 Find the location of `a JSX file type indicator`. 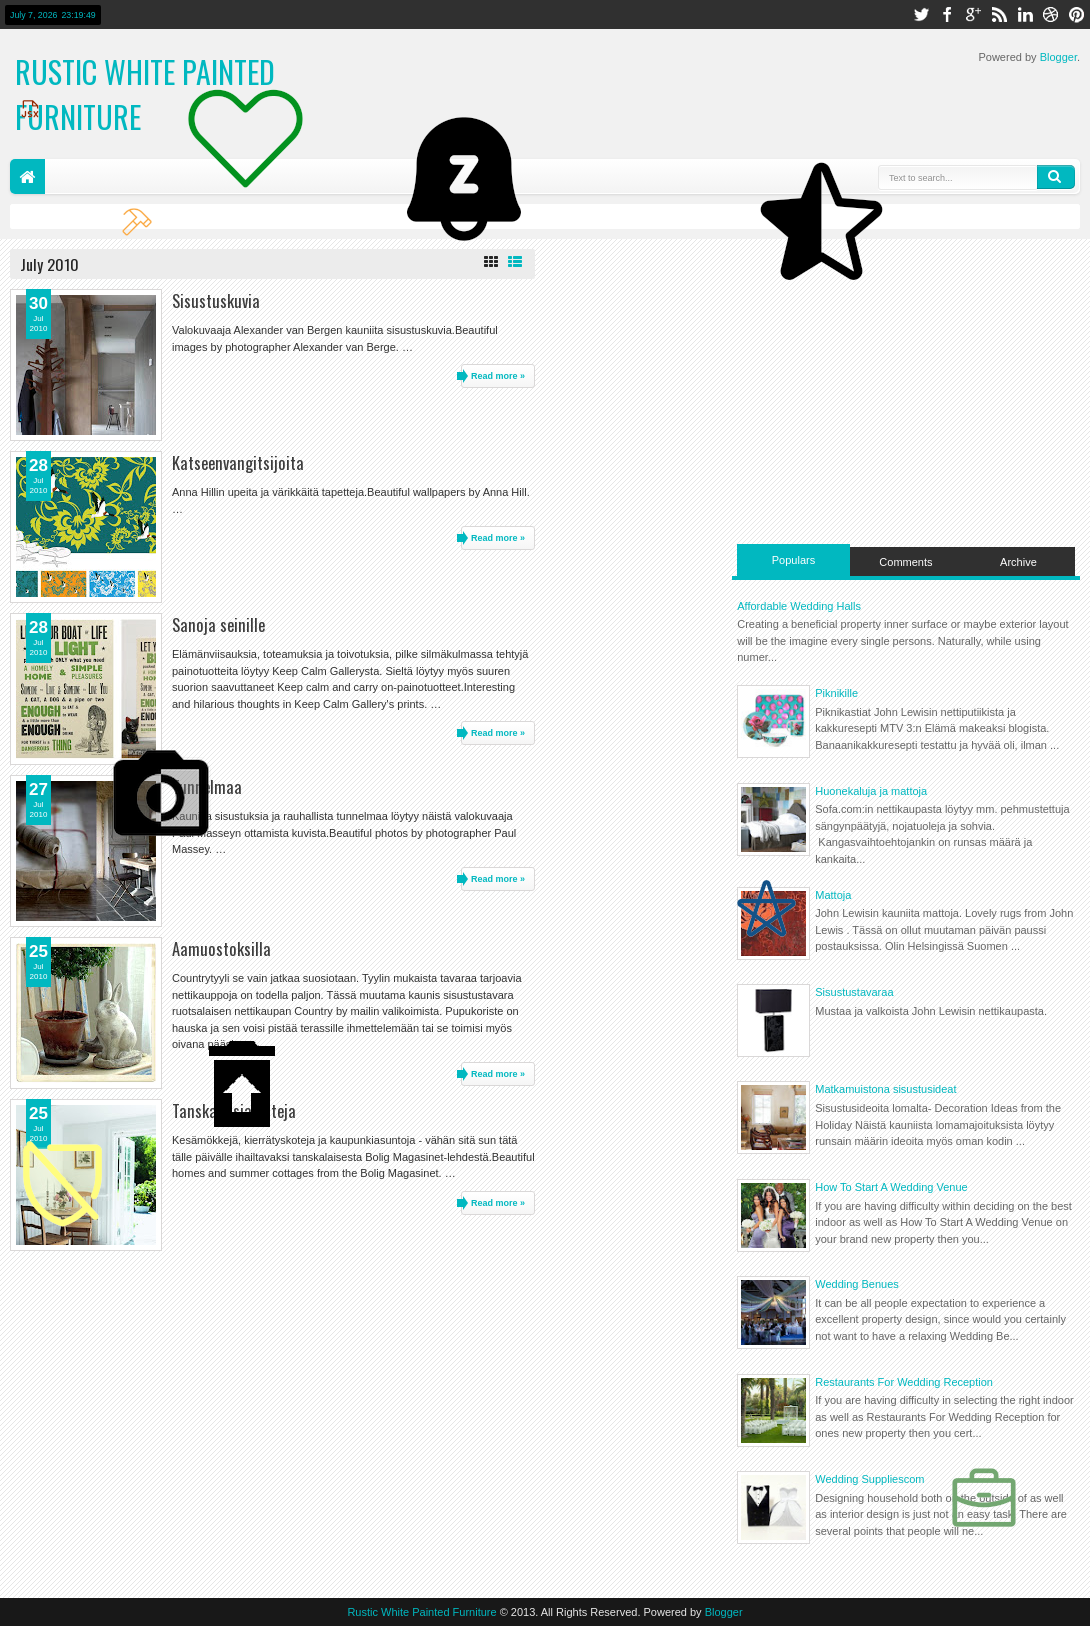

a JSX file type indicator is located at coordinates (30, 109).